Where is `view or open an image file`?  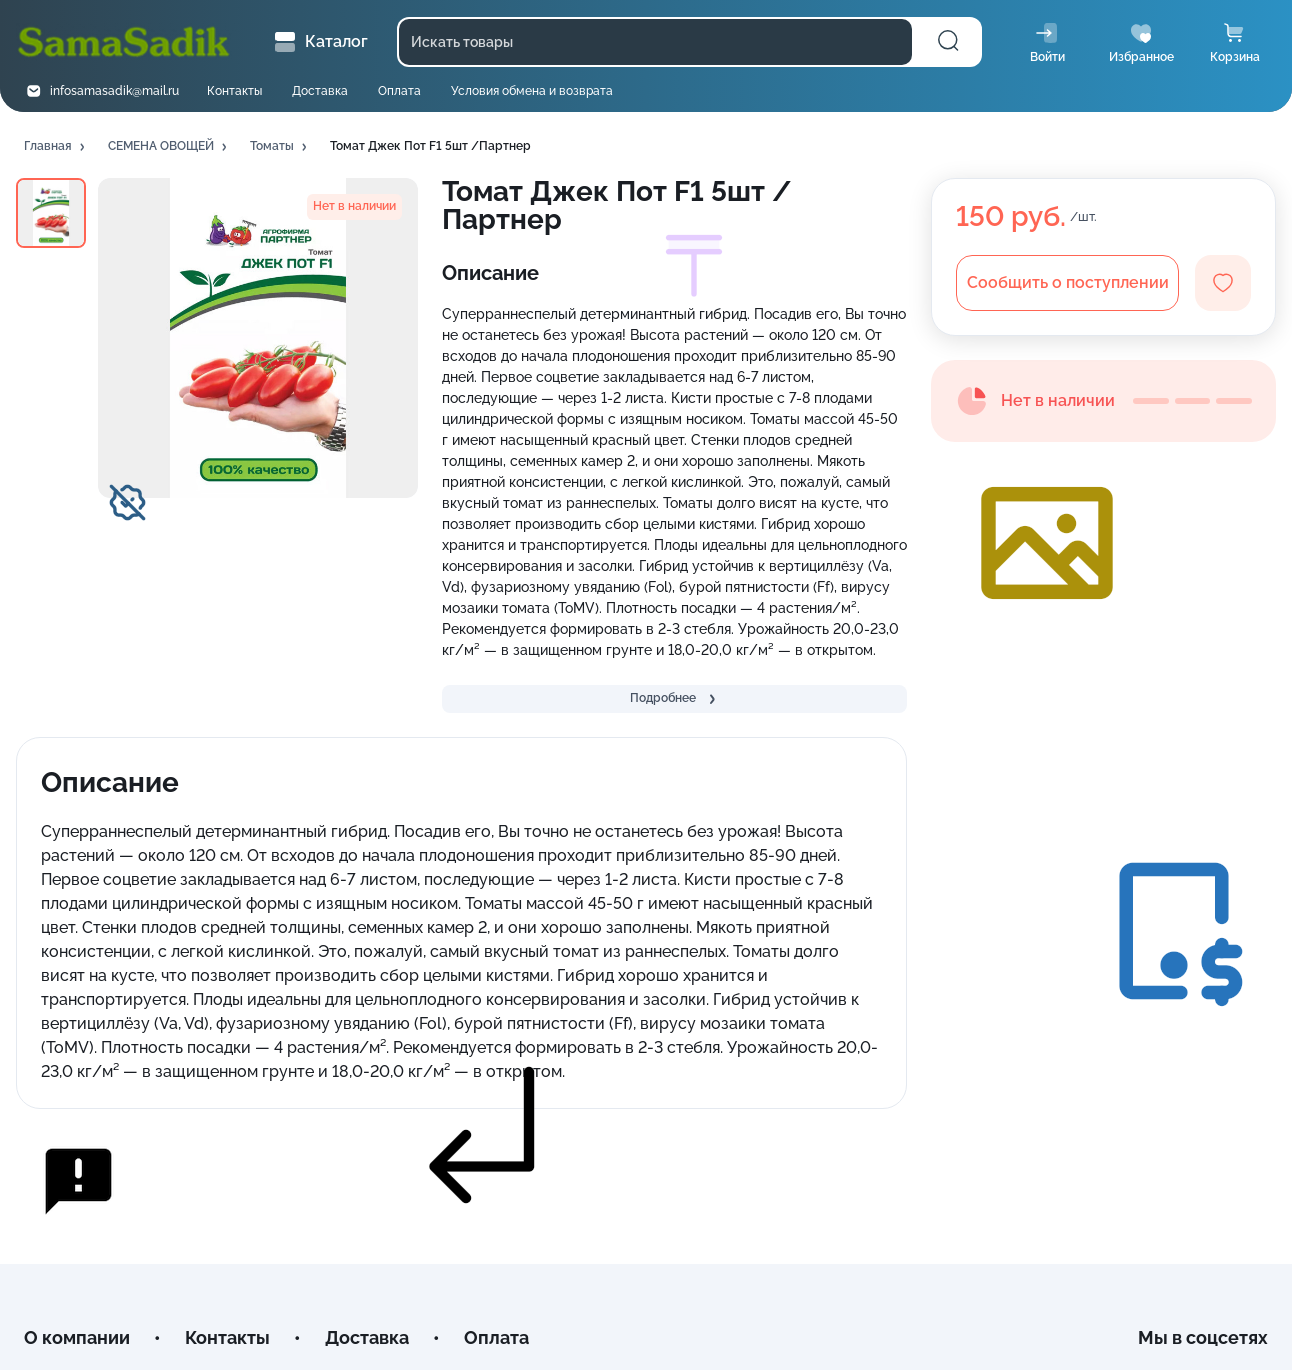 view or open an image file is located at coordinates (1047, 543).